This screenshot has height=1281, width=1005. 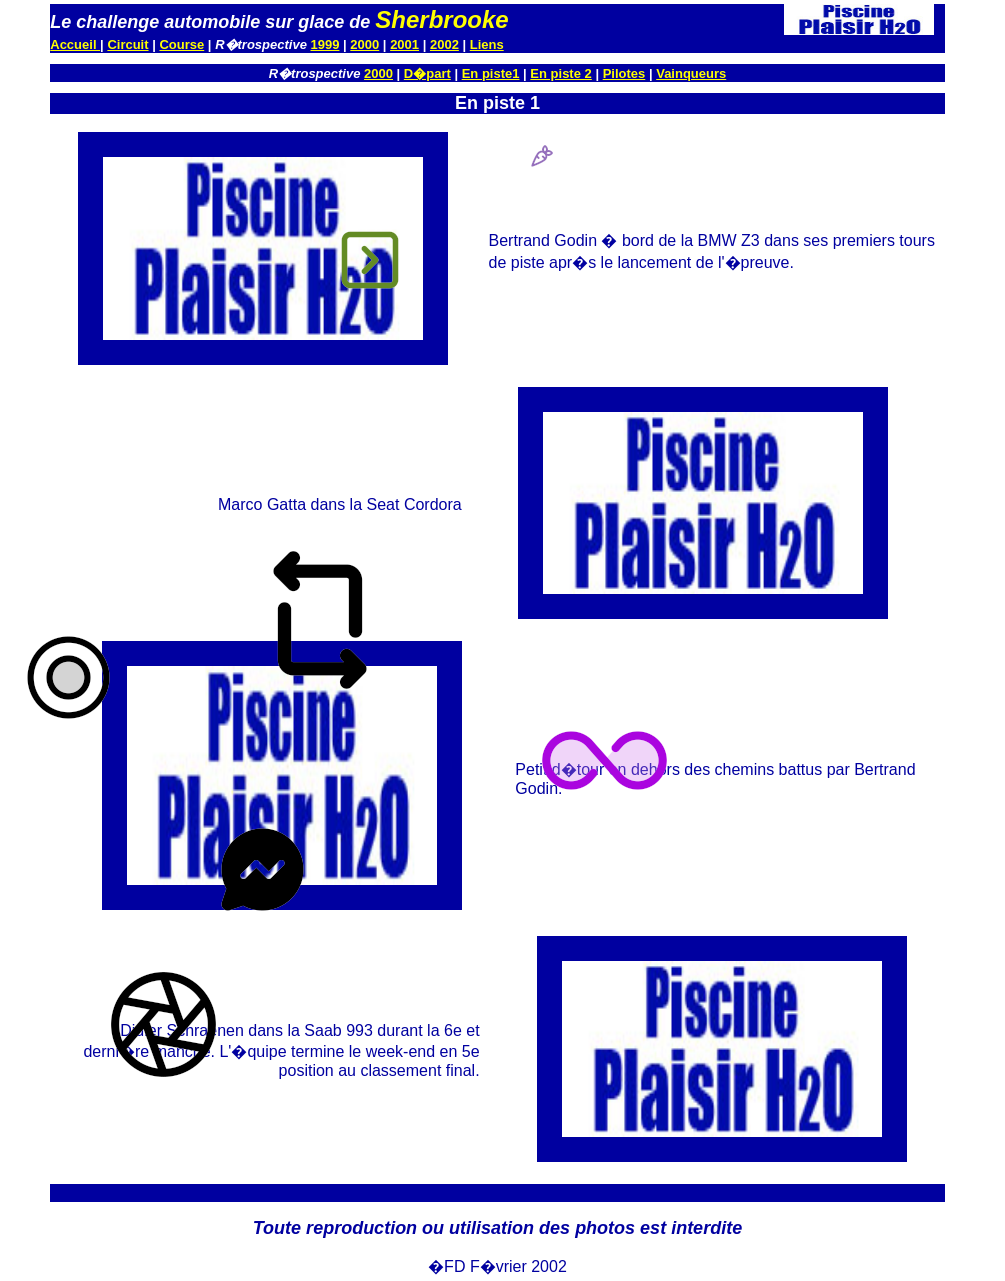 I want to click on indicates unlimited or infinite content, so click(x=604, y=760).